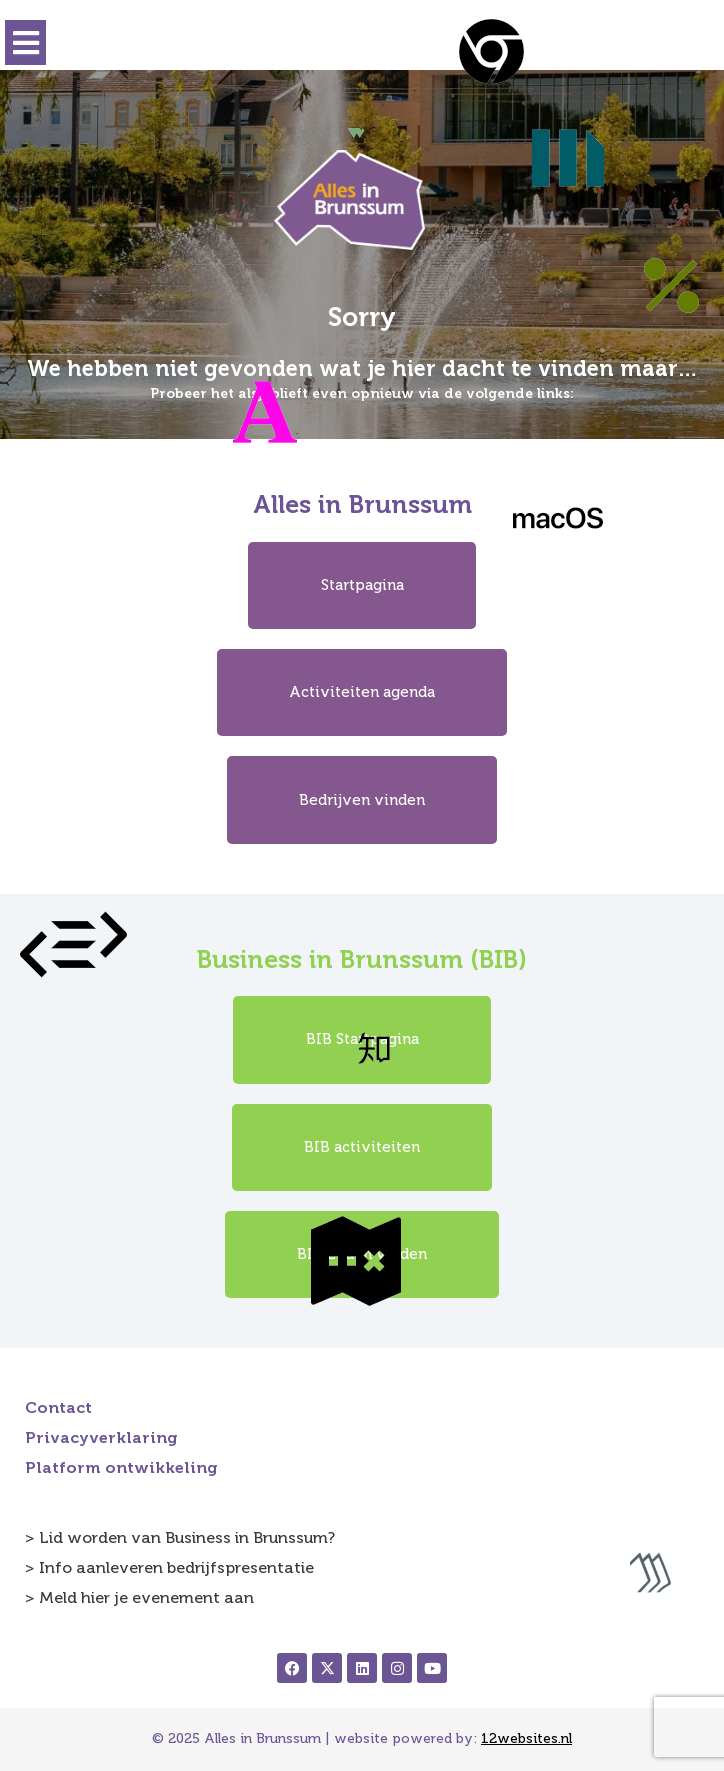 The image size is (724, 1771). What do you see at coordinates (491, 51) in the screenshot?
I see `open google chrome browser` at bounding box center [491, 51].